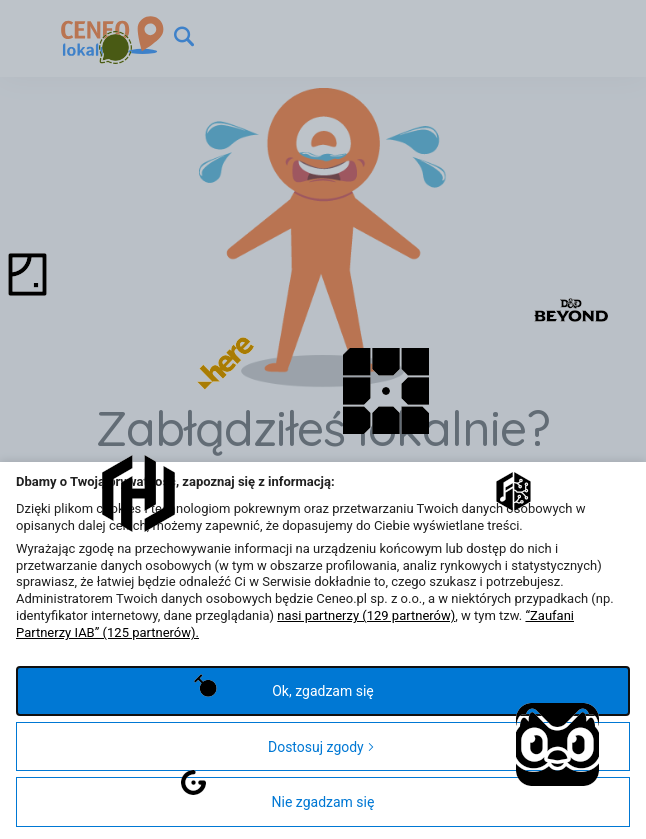  I want to click on access local storage or hard drive, so click(27, 274).